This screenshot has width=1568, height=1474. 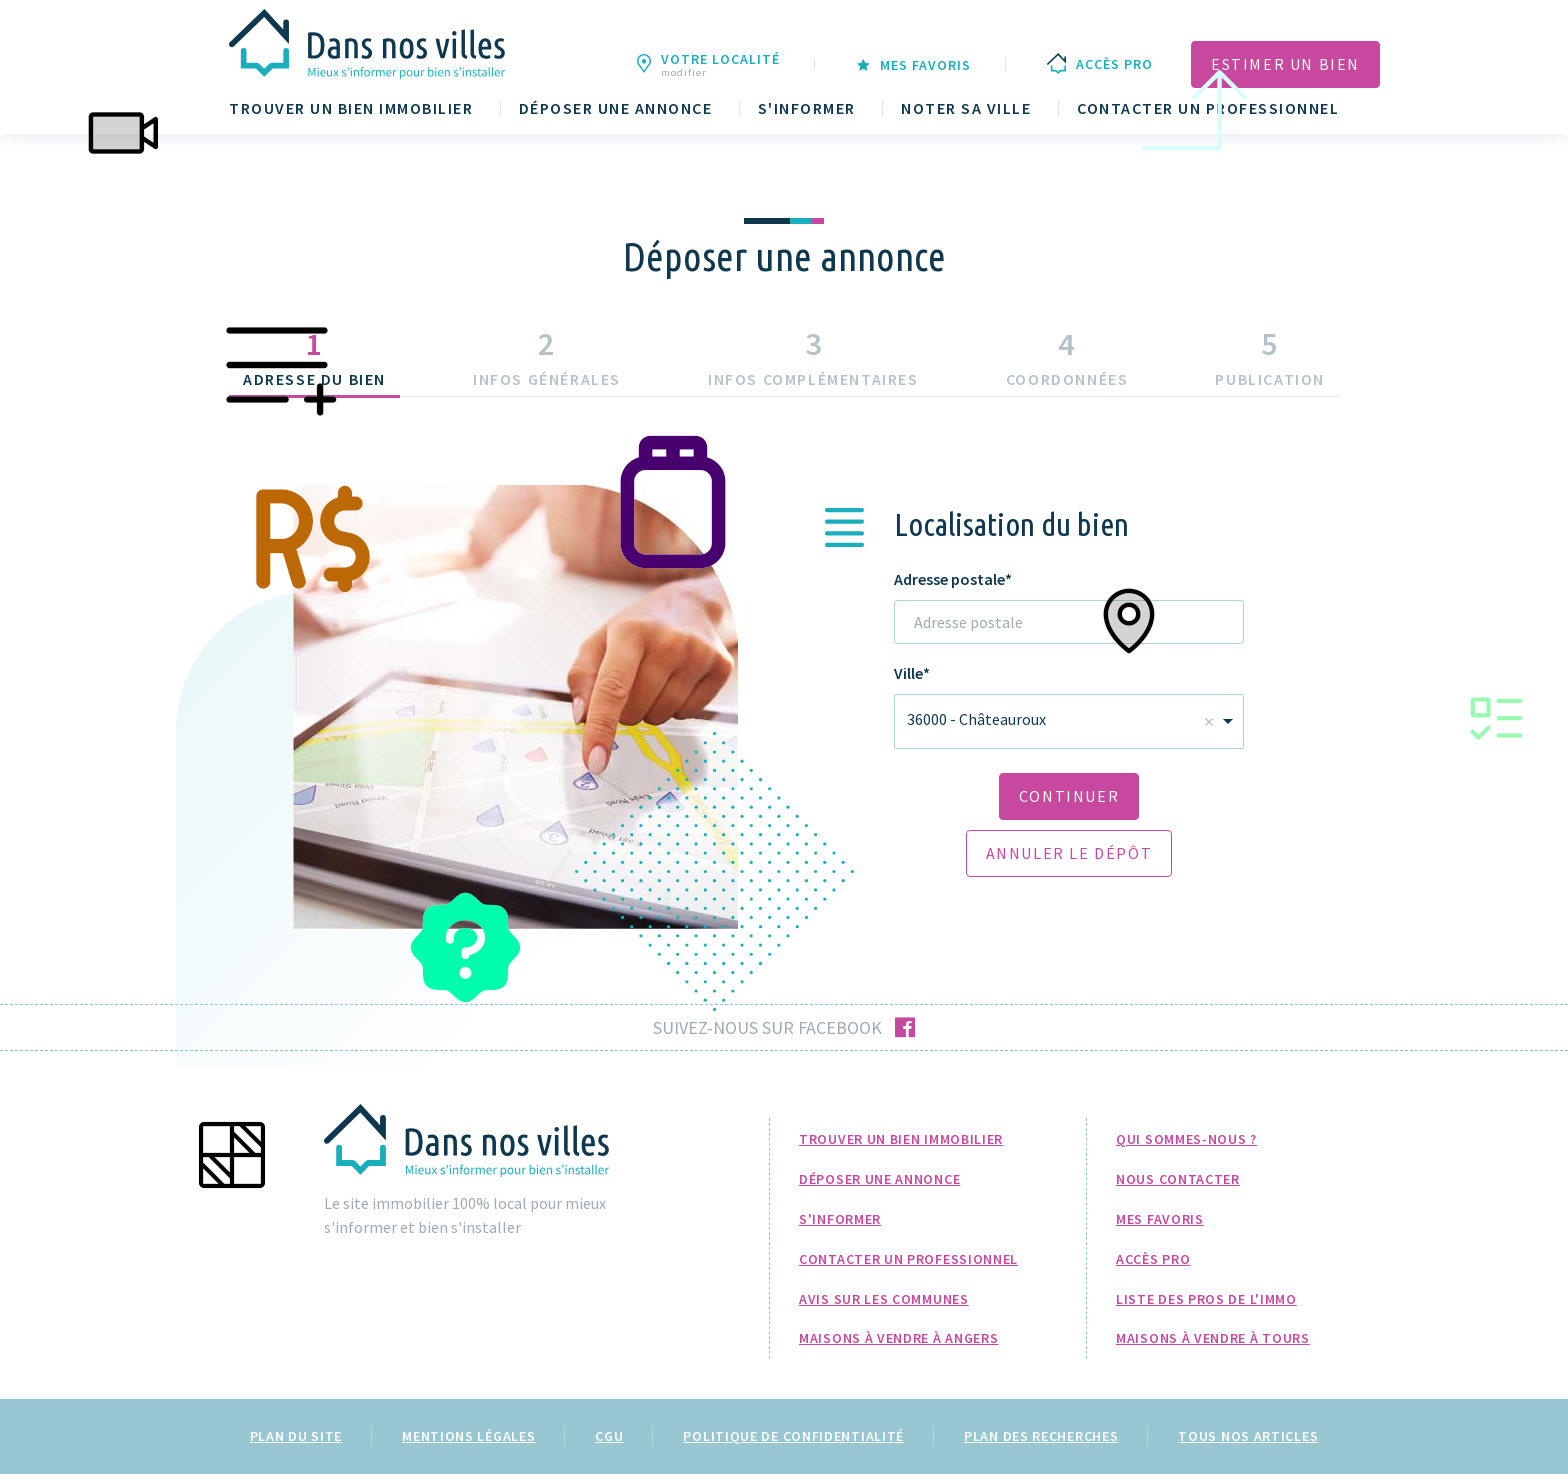 I want to click on indicates transparency in image editing, so click(x=232, y=1155).